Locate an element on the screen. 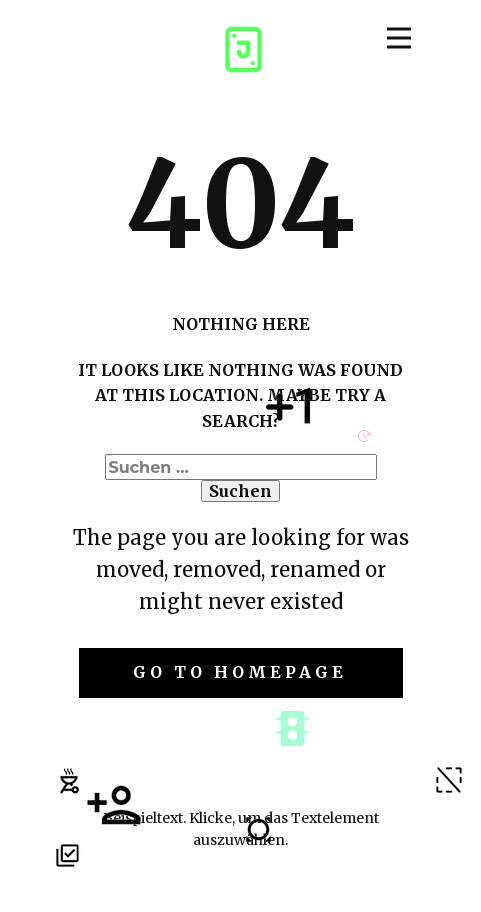 The image size is (481, 912). increase exposure by one stop is located at coordinates (288, 407).